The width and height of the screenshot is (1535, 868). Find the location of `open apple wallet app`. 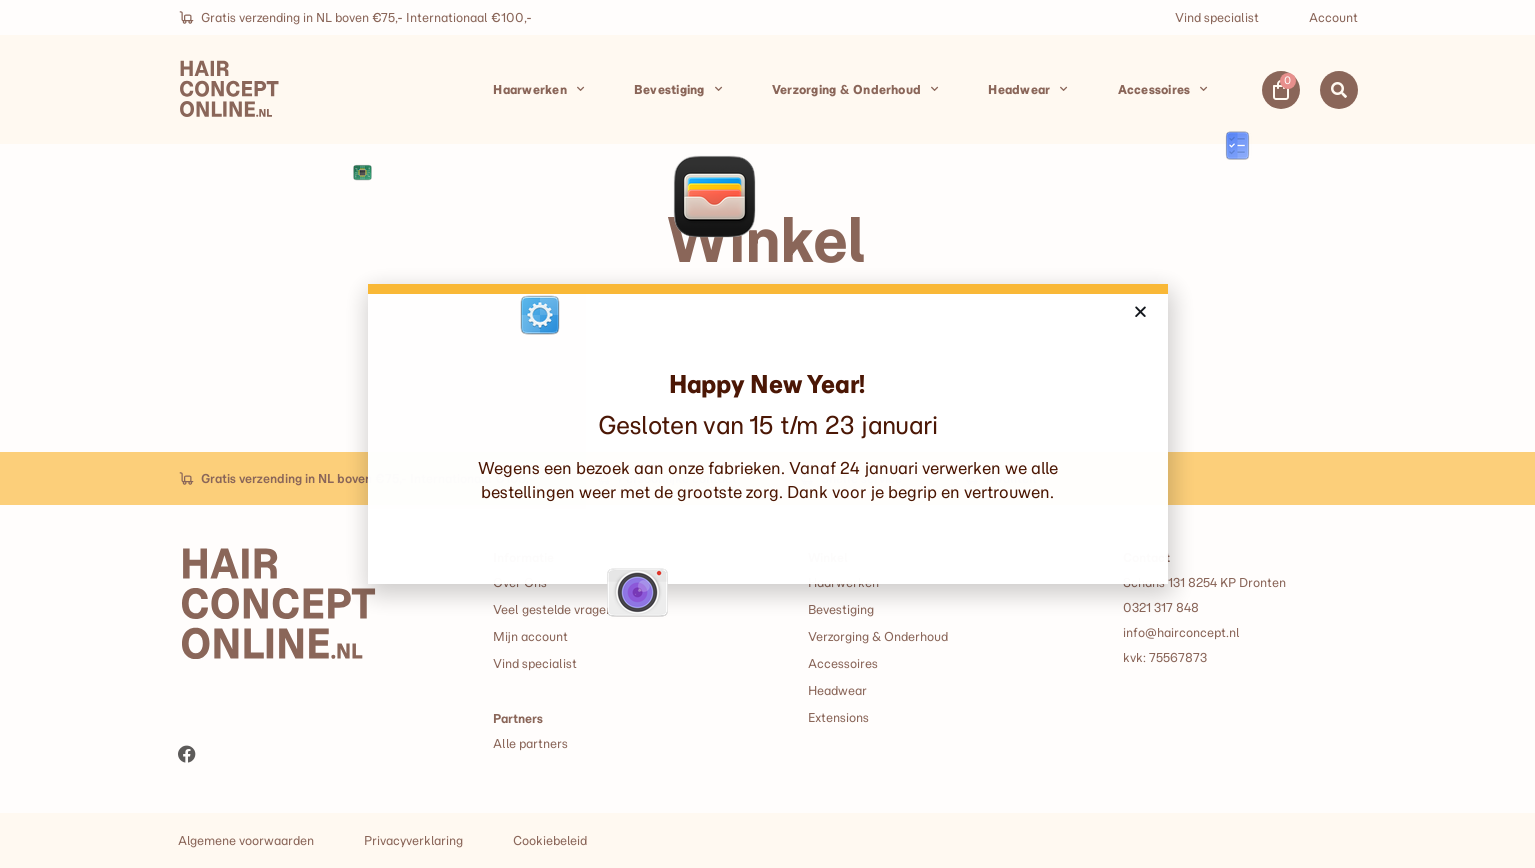

open apple wallet app is located at coordinates (714, 196).